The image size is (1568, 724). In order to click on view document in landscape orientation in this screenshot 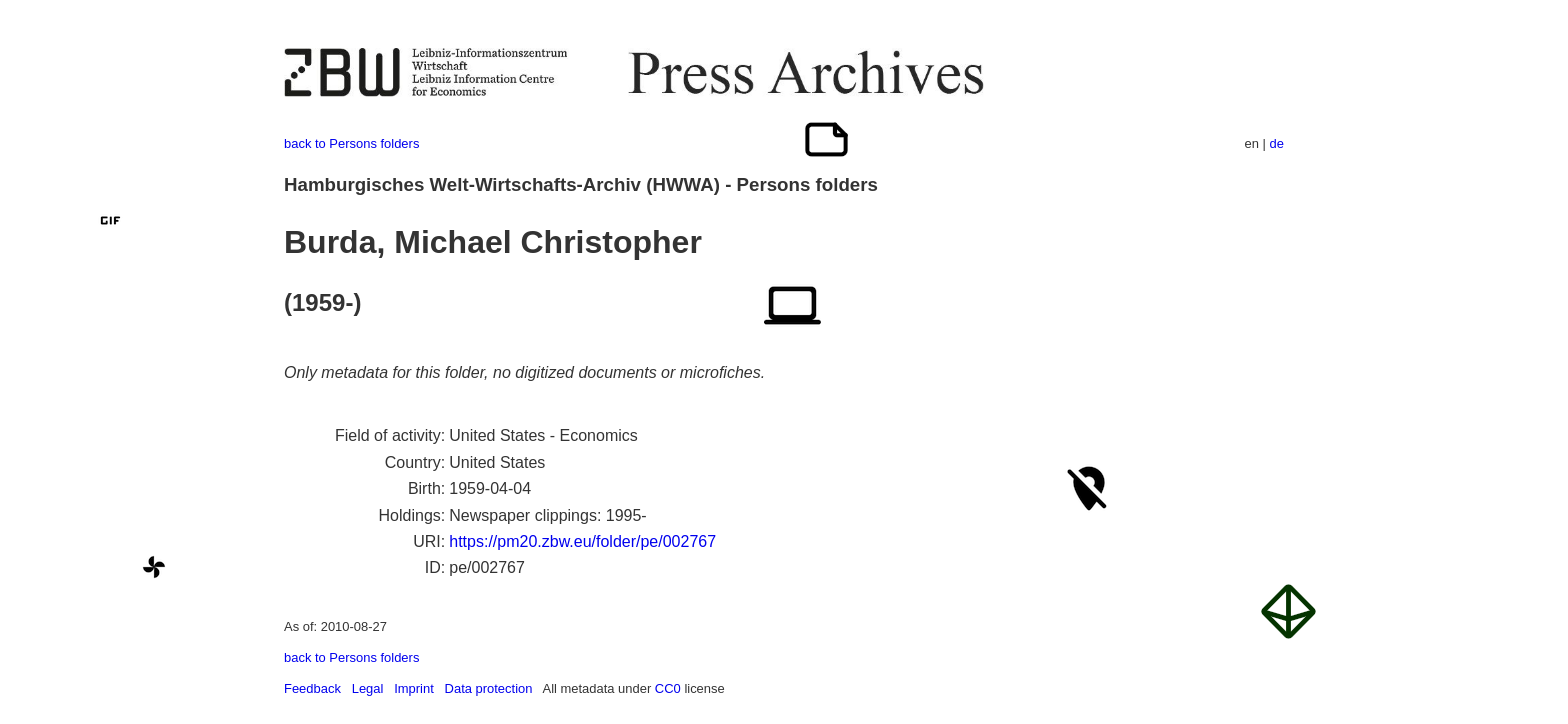, I will do `click(826, 139)`.